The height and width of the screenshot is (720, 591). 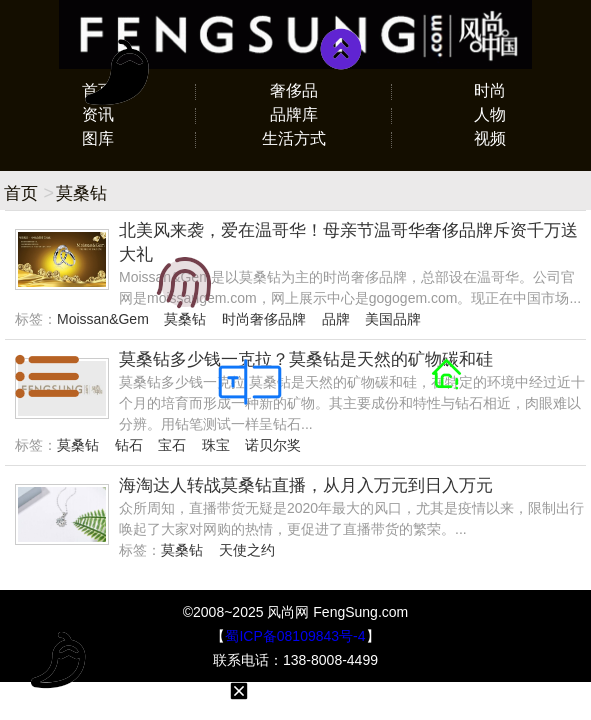 What do you see at coordinates (185, 283) in the screenshot?
I see `authenticate with fingerprint` at bounding box center [185, 283].